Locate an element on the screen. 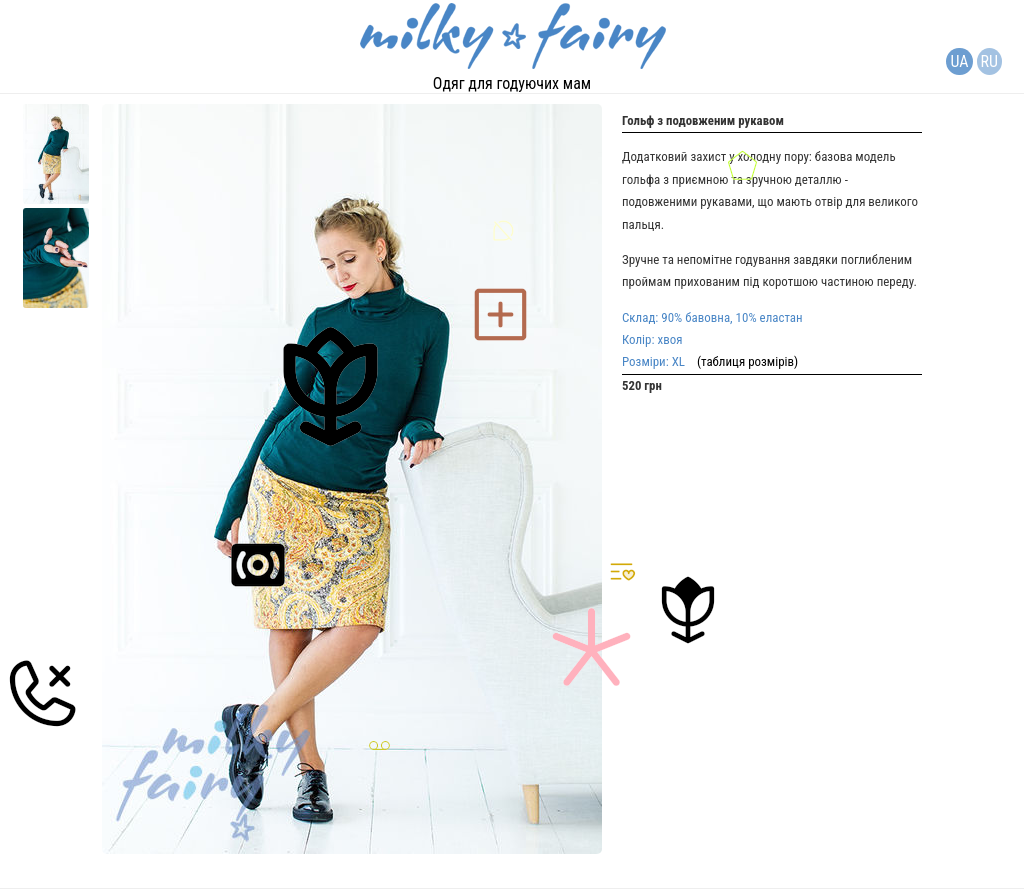  access your voicemail messages is located at coordinates (379, 745).